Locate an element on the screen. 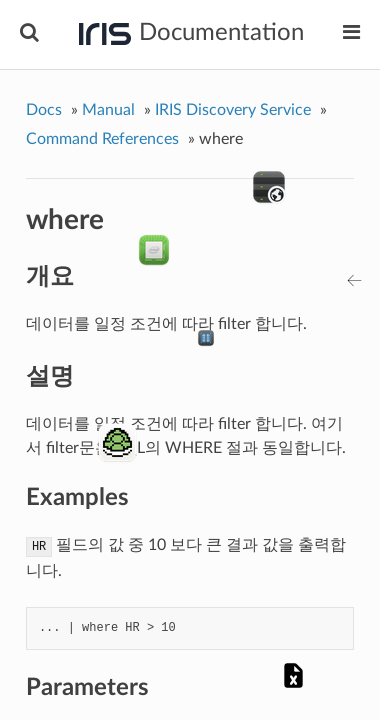 The height and width of the screenshot is (720, 380). open or view an excel spreadsheet is located at coordinates (293, 675).